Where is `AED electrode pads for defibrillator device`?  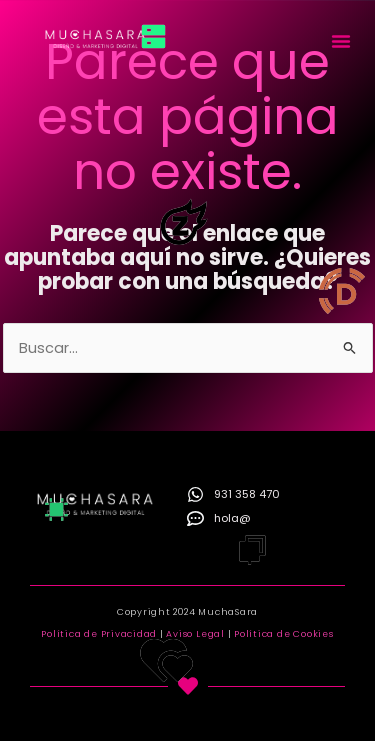 AED electrode pads for defibrillator device is located at coordinates (252, 548).